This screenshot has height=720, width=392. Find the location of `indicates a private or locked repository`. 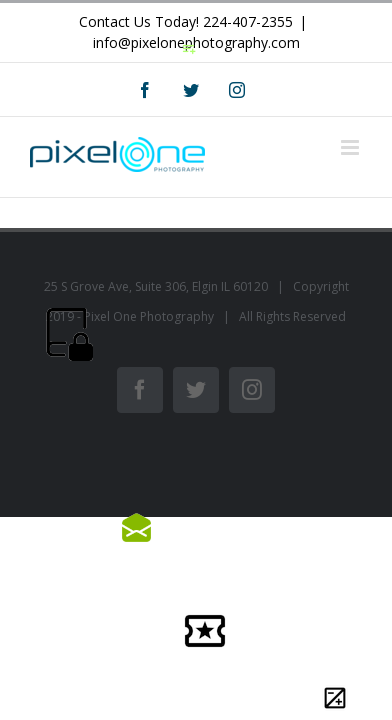

indicates a private or locked repository is located at coordinates (66, 334).